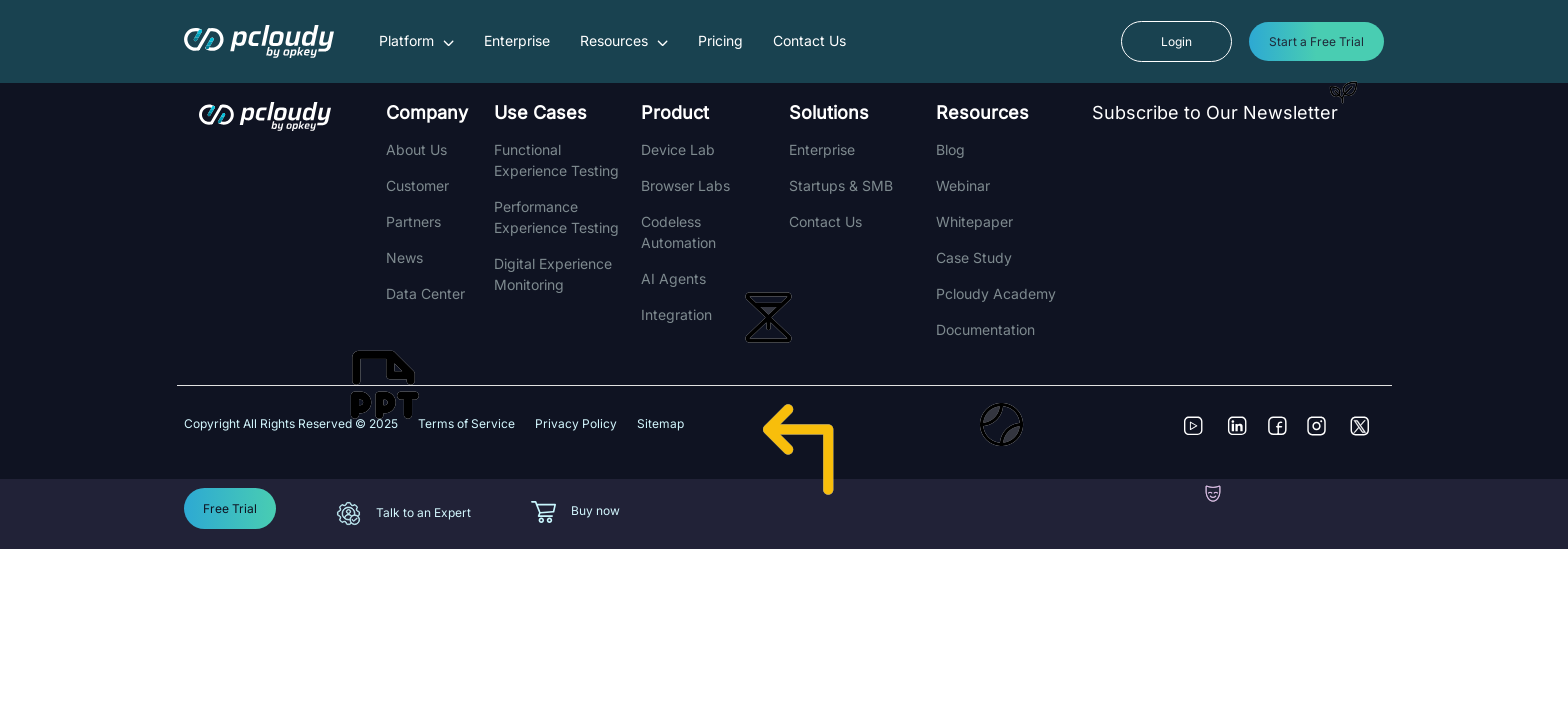 The image size is (1568, 720). Describe the element at coordinates (768, 317) in the screenshot. I see `indicates loading or processing in progress` at that location.